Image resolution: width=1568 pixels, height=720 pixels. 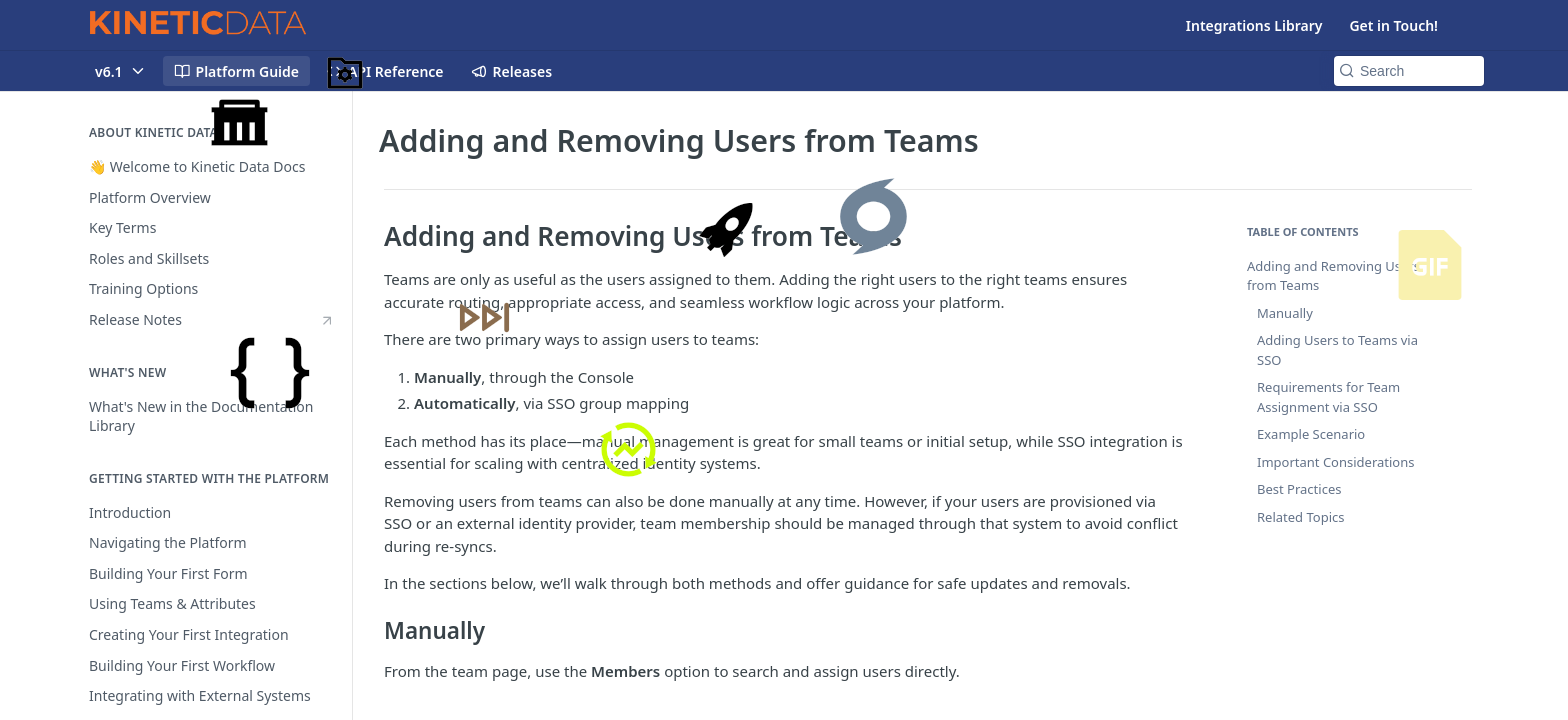 What do you see at coordinates (239, 122) in the screenshot?
I see `access government services` at bounding box center [239, 122].